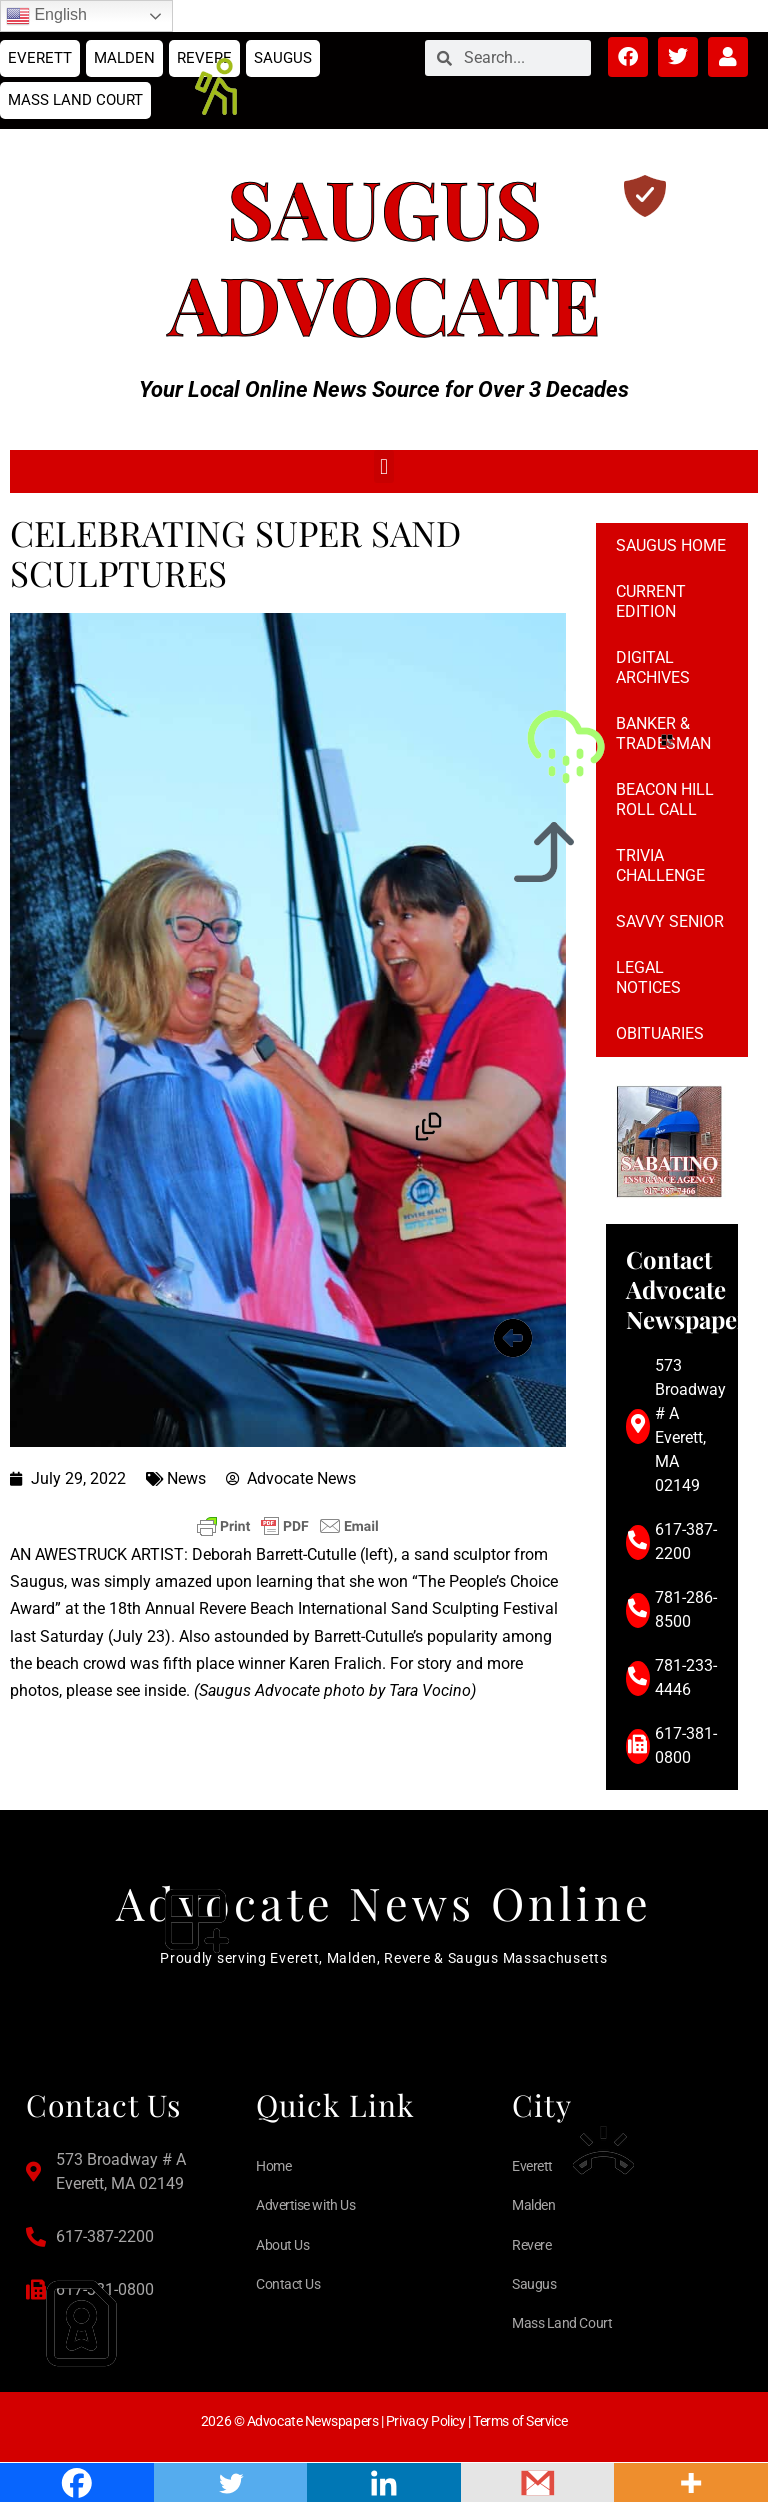 The image size is (768, 2502). Describe the element at coordinates (81, 2323) in the screenshot. I see `view certified or verified document` at that location.